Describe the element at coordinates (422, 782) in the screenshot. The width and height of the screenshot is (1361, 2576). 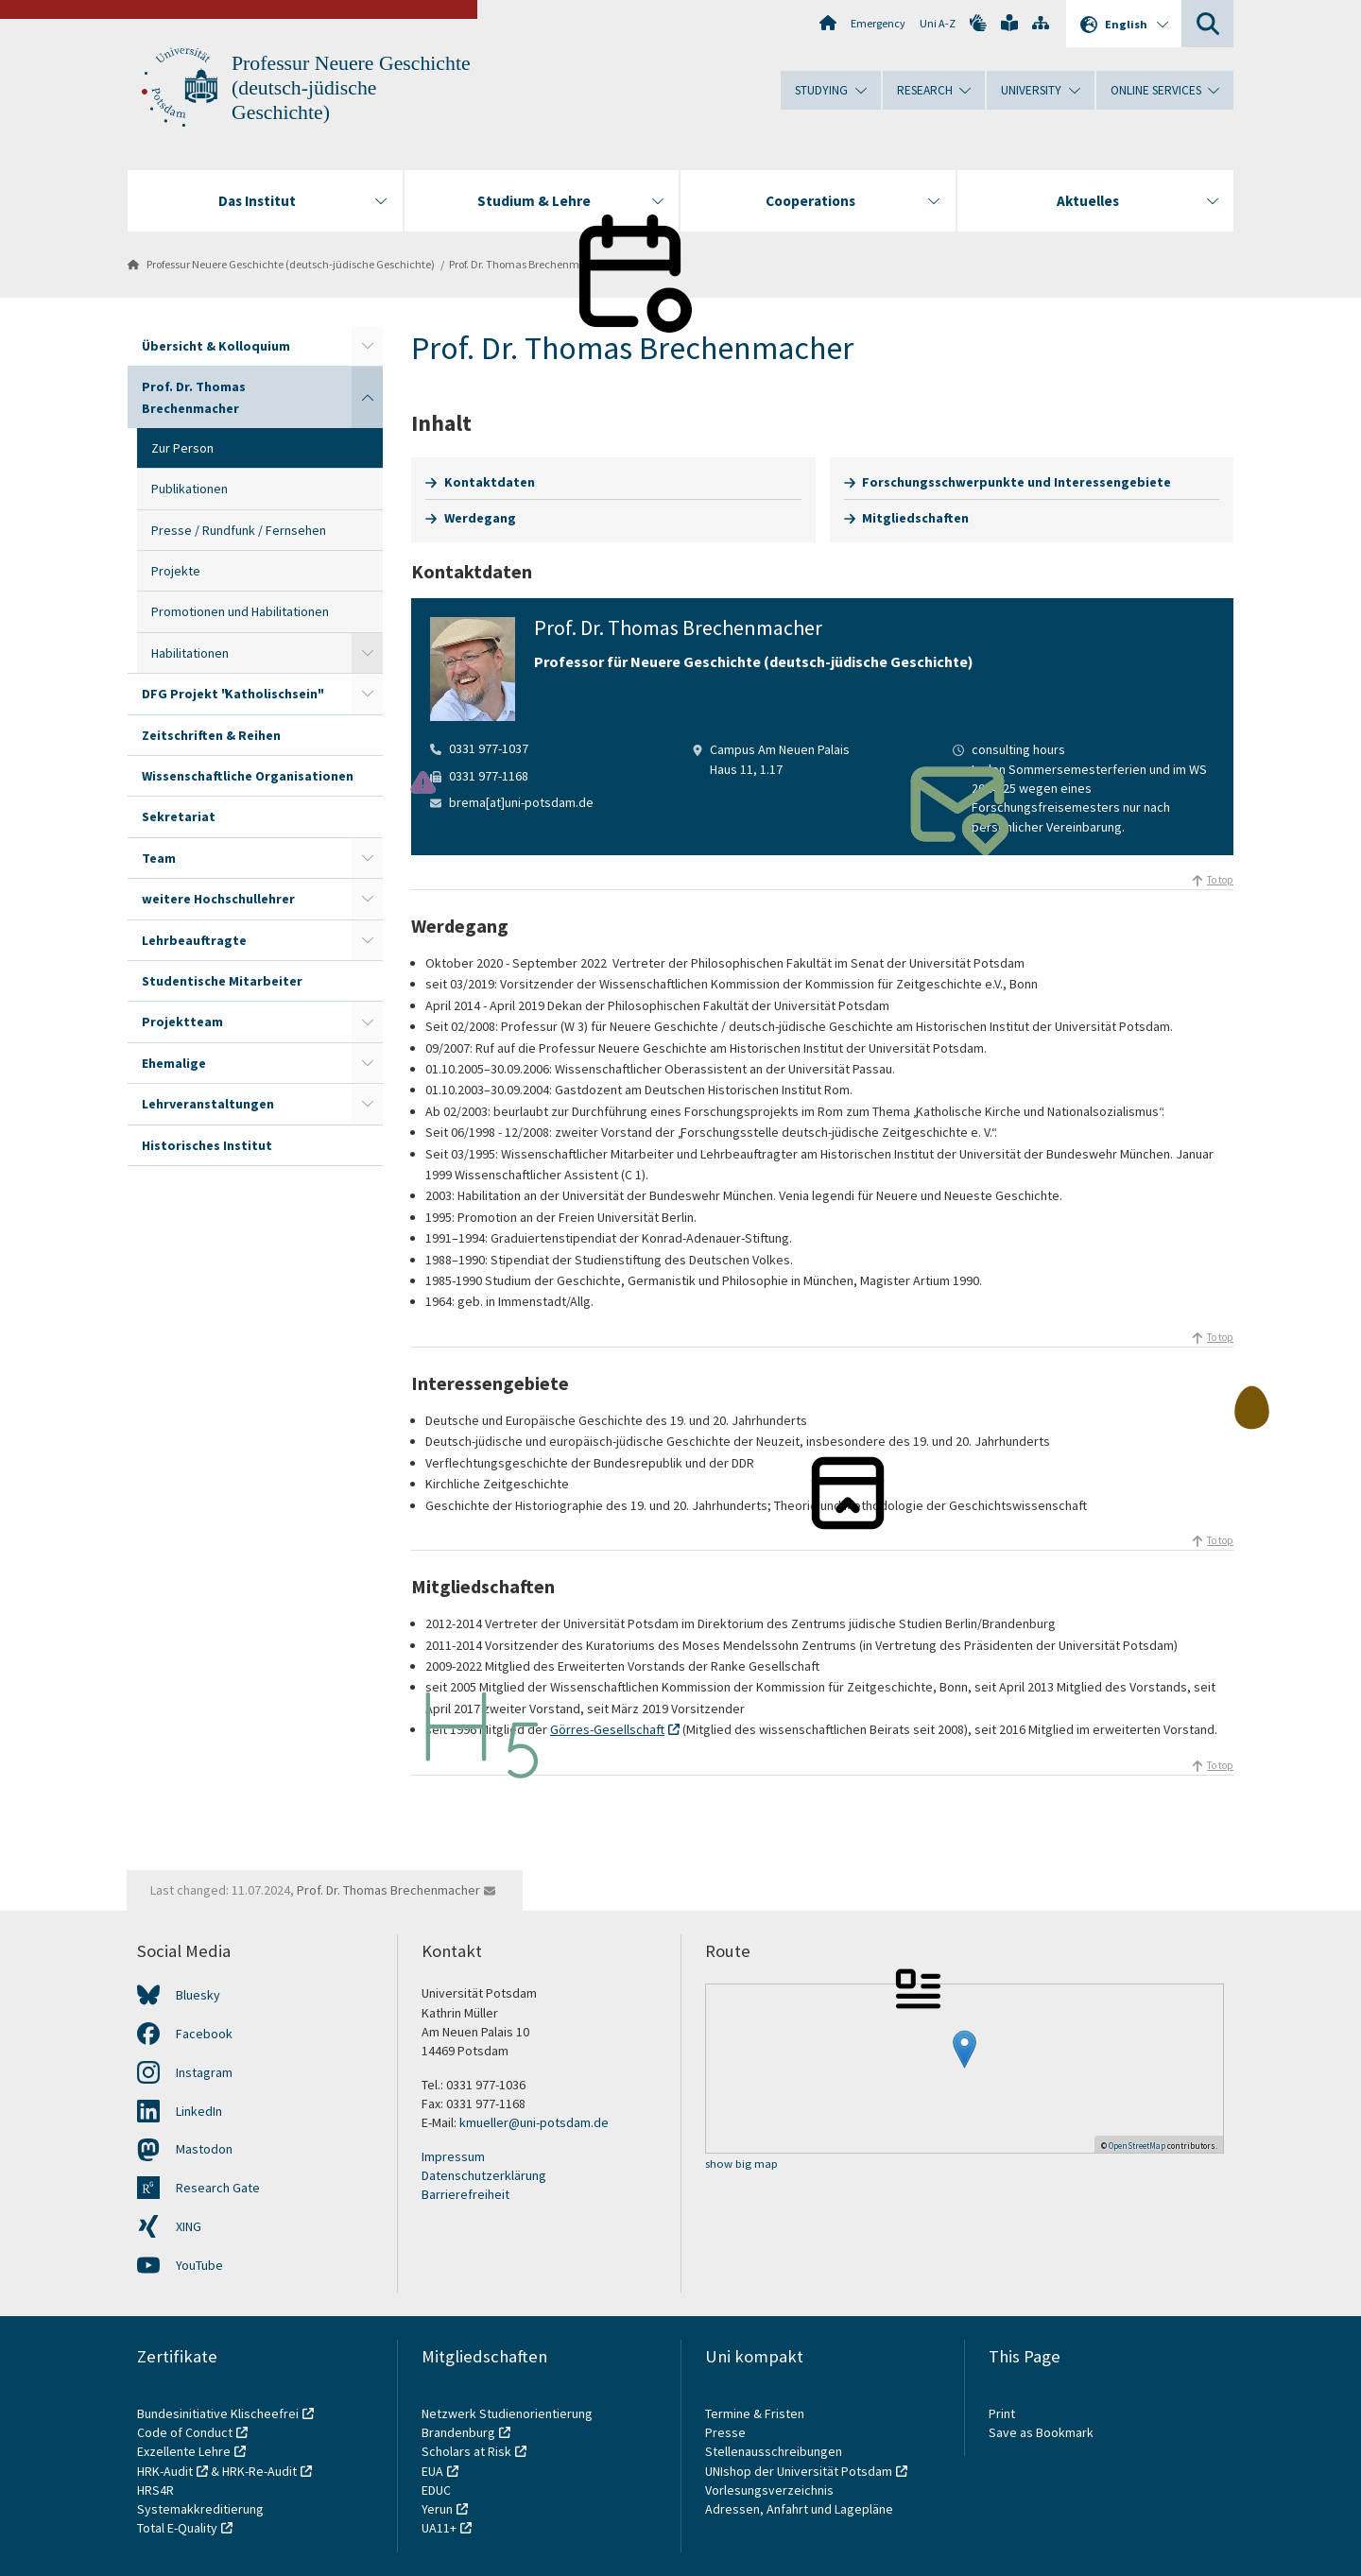
I see `indicates a warning or caution state` at that location.